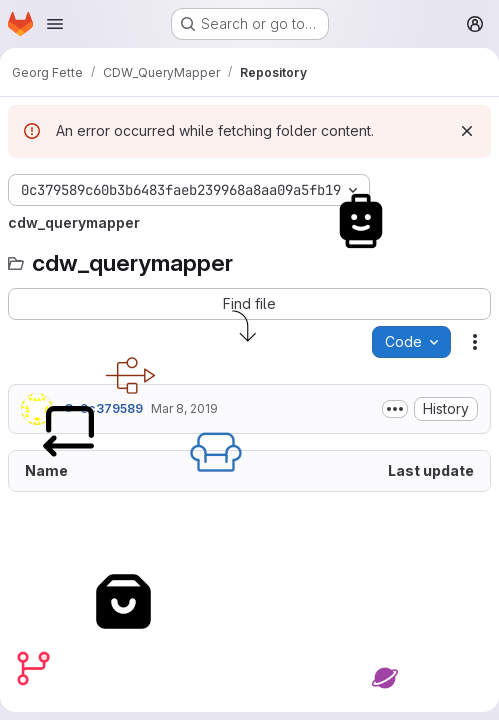 The image size is (499, 720). Describe the element at coordinates (130, 375) in the screenshot. I see `connect a USB device` at that location.